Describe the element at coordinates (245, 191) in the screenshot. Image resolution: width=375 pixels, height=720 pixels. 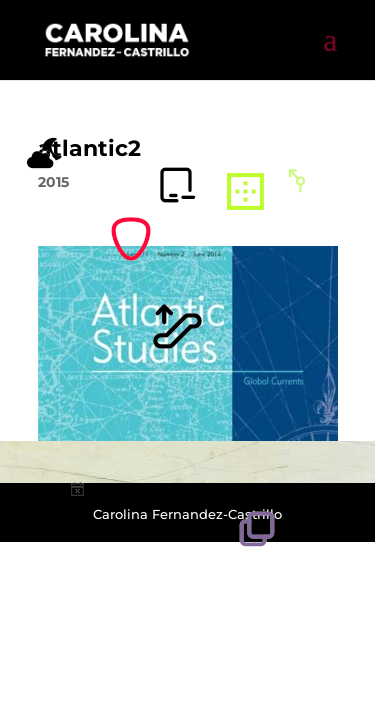
I see `apply outer border to selection` at that location.